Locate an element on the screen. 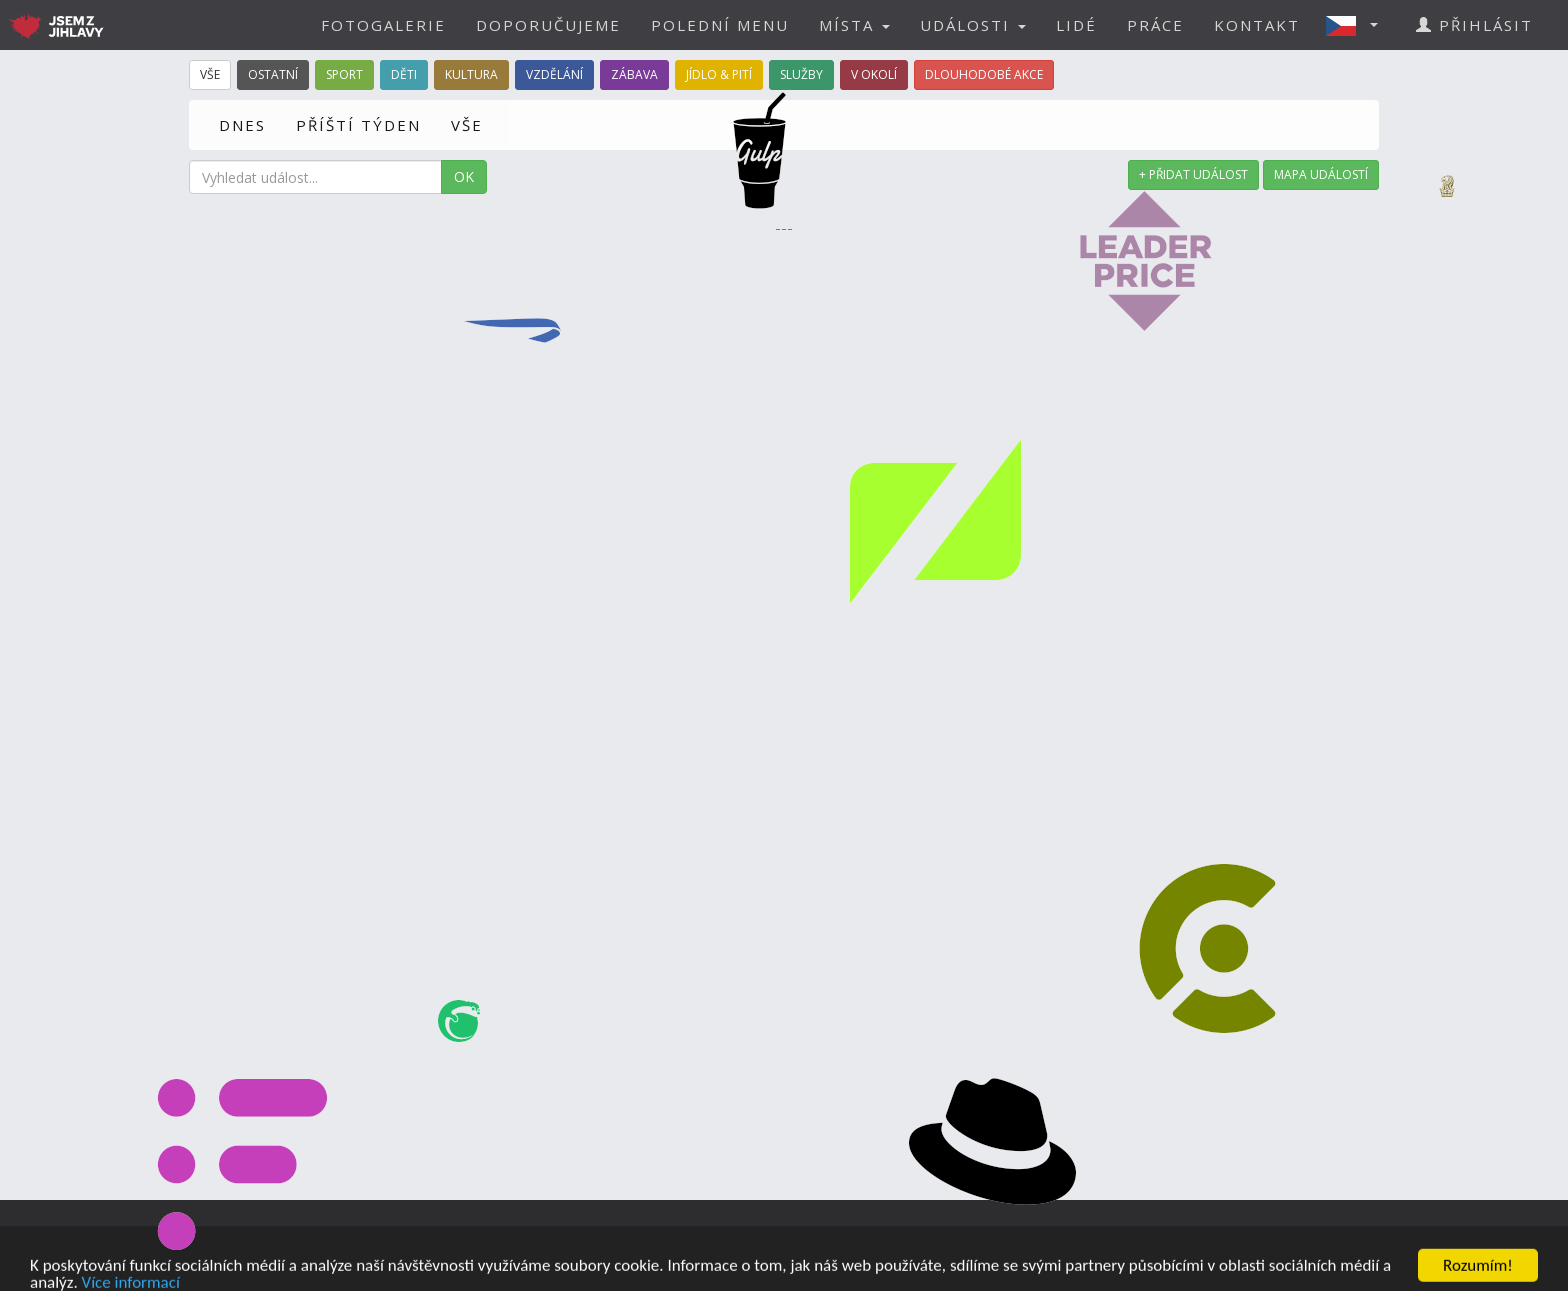 This screenshot has width=1568, height=1291. british airways app or website is located at coordinates (512, 330).